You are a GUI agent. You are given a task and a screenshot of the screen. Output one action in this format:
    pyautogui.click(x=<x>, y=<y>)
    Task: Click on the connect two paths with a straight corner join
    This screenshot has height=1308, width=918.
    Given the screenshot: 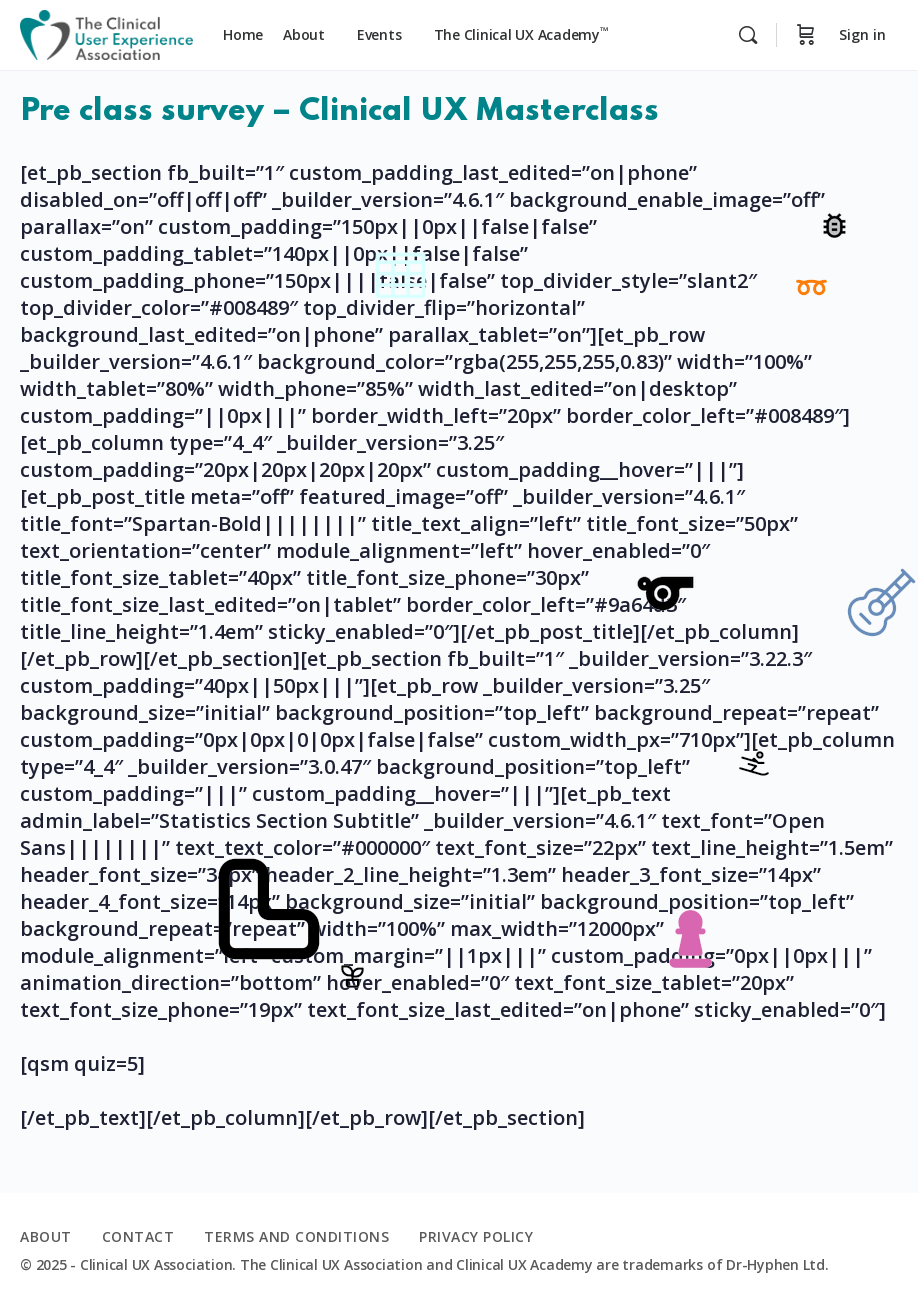 What is the action you would take?
    pyautogui.click(x=269, y=909)
    